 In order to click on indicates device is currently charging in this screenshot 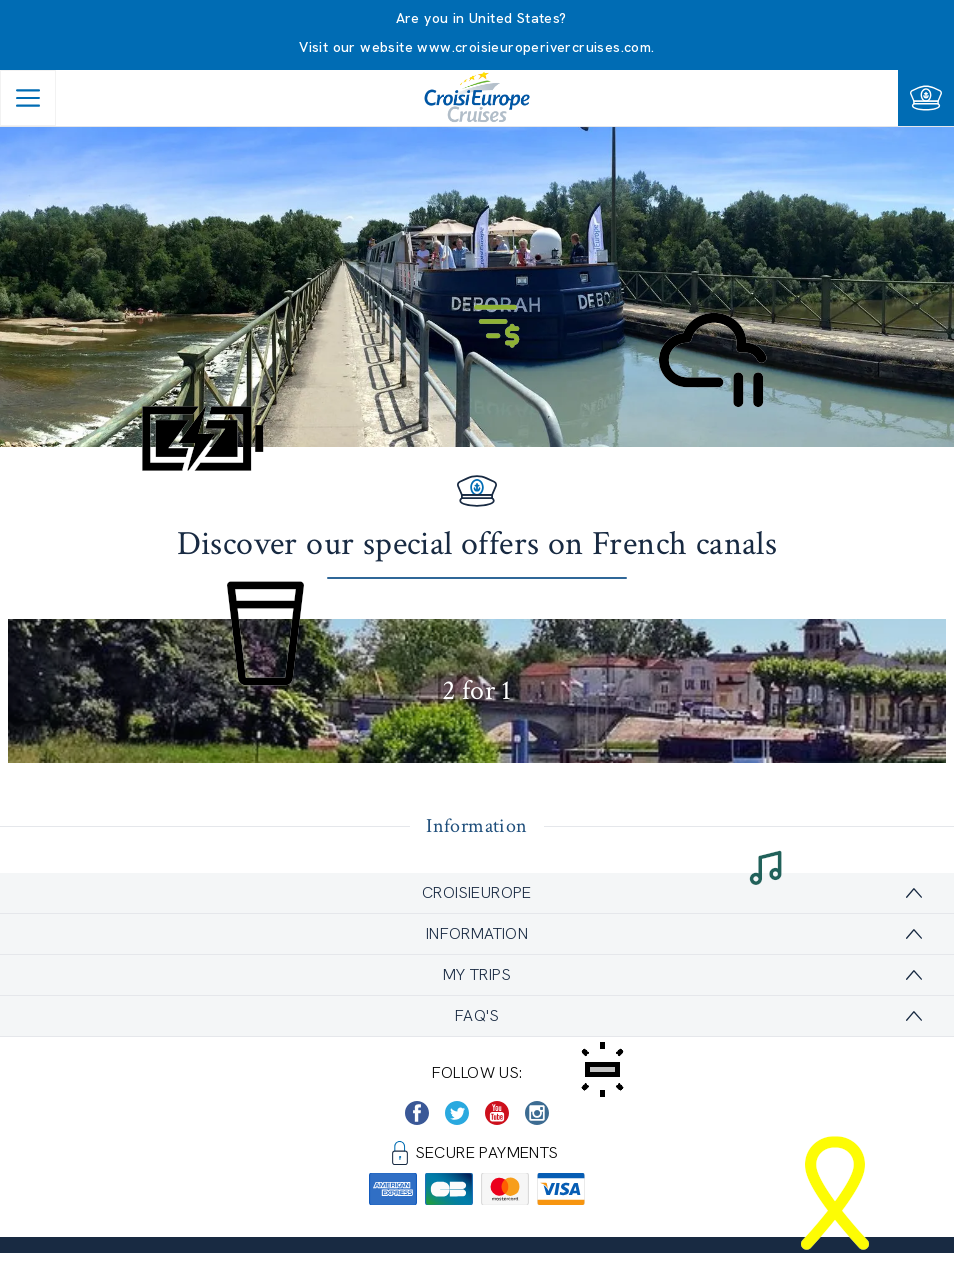, I will do `click(202, 438)`.